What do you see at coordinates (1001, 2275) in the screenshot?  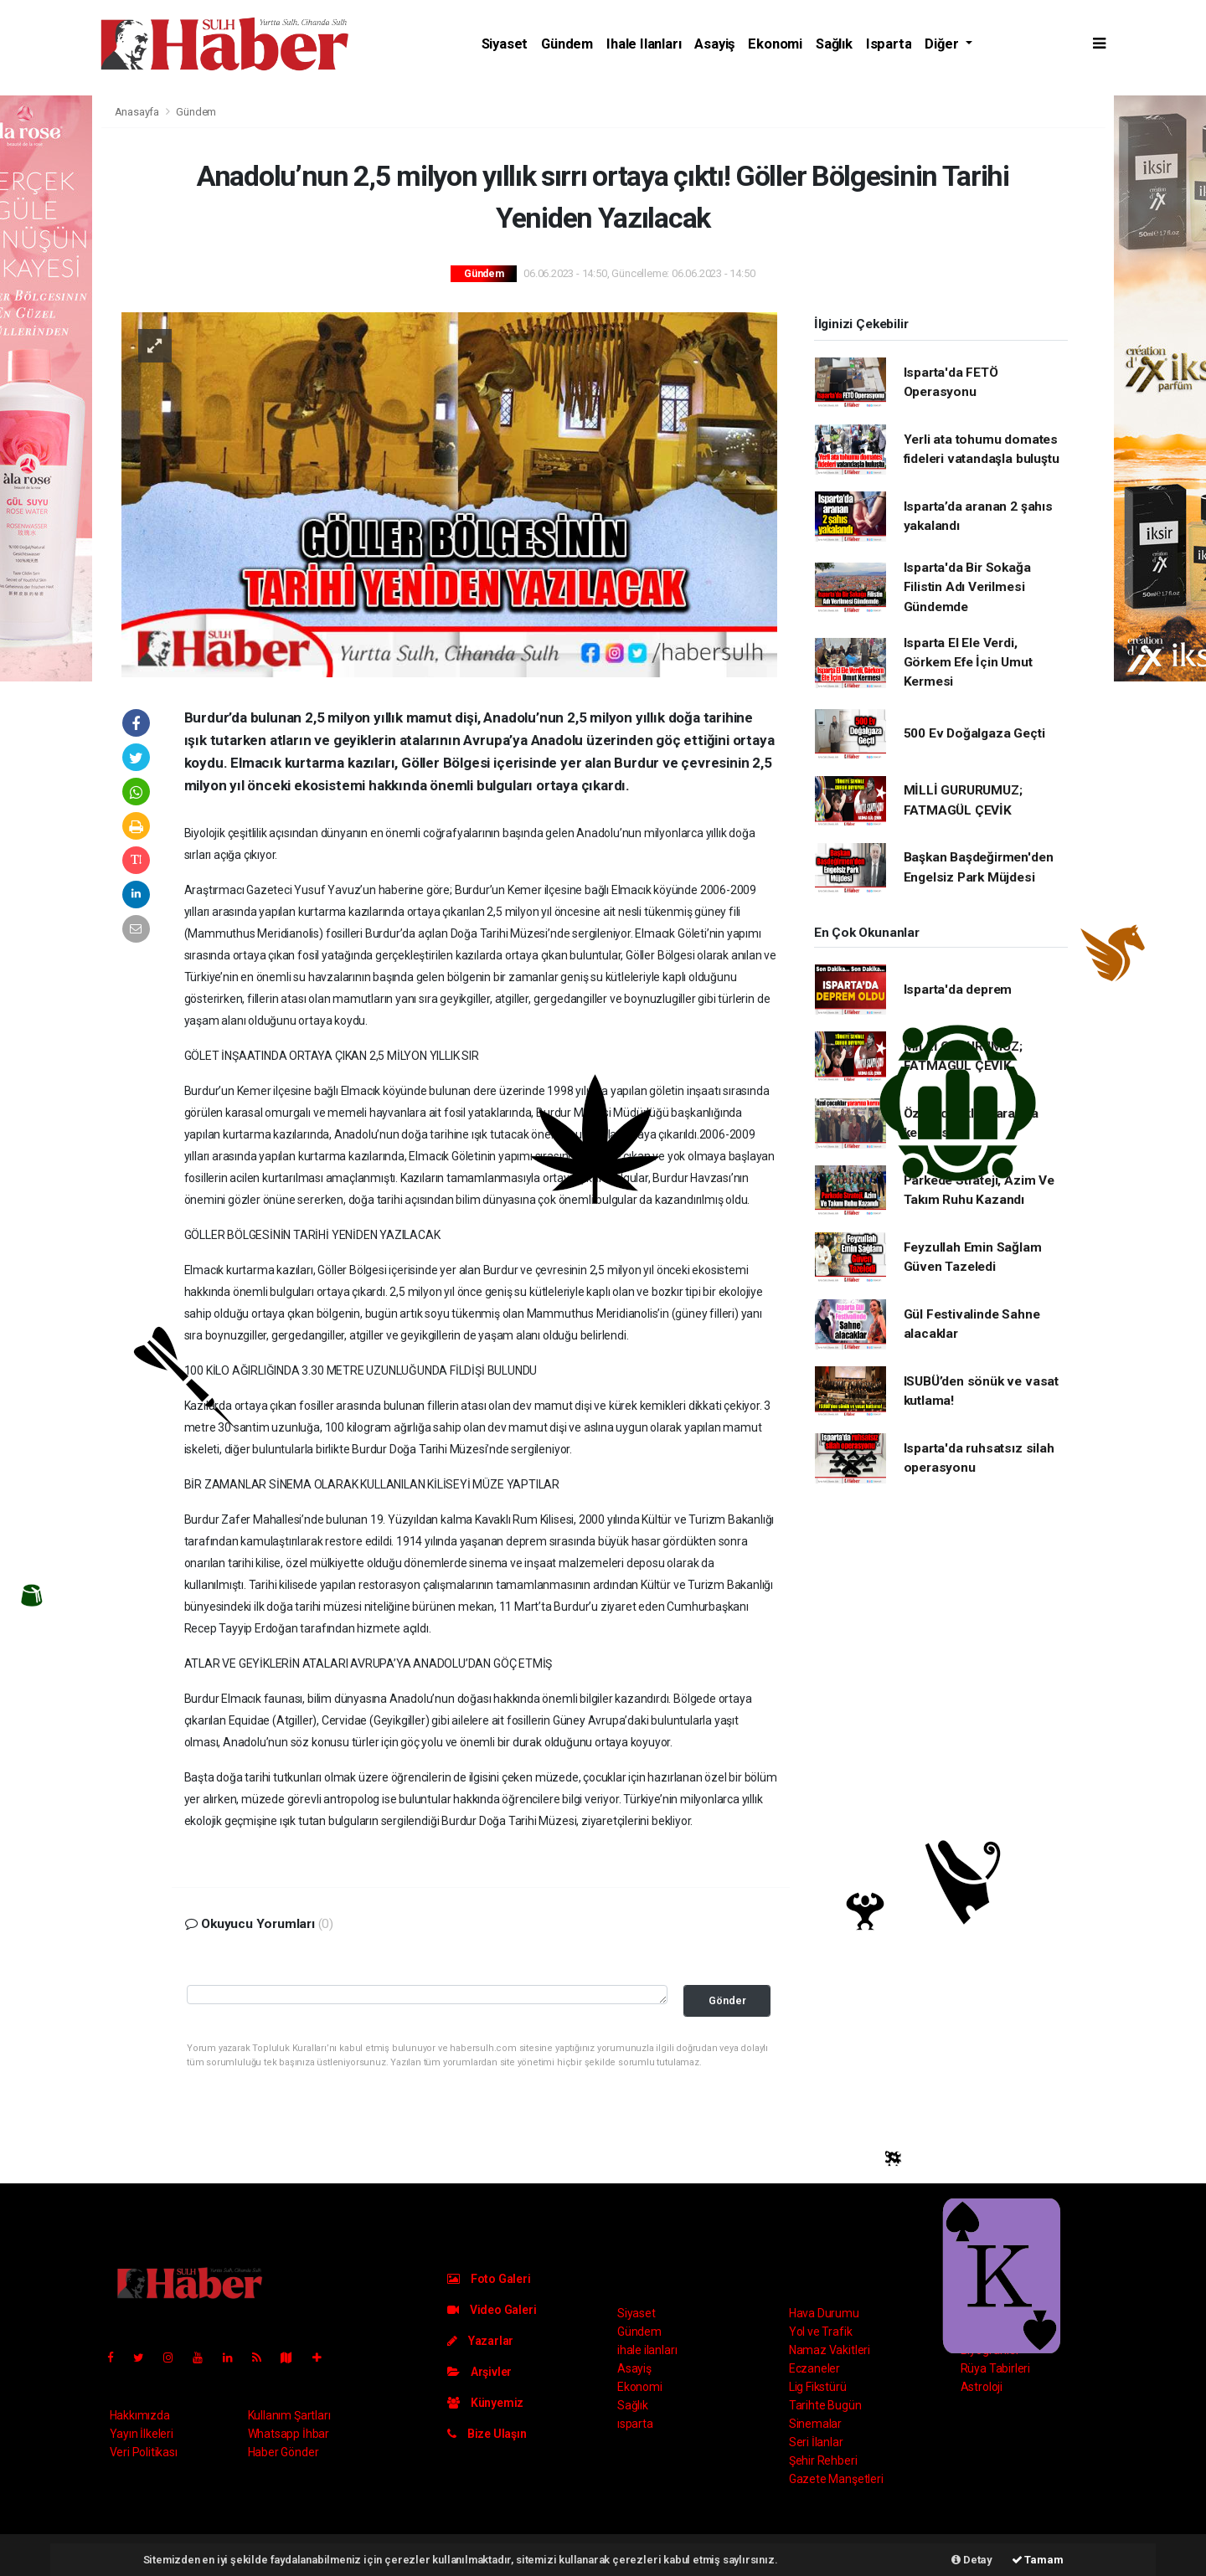 I see `king of spades playing card` at bounding box center [1001, 2275].